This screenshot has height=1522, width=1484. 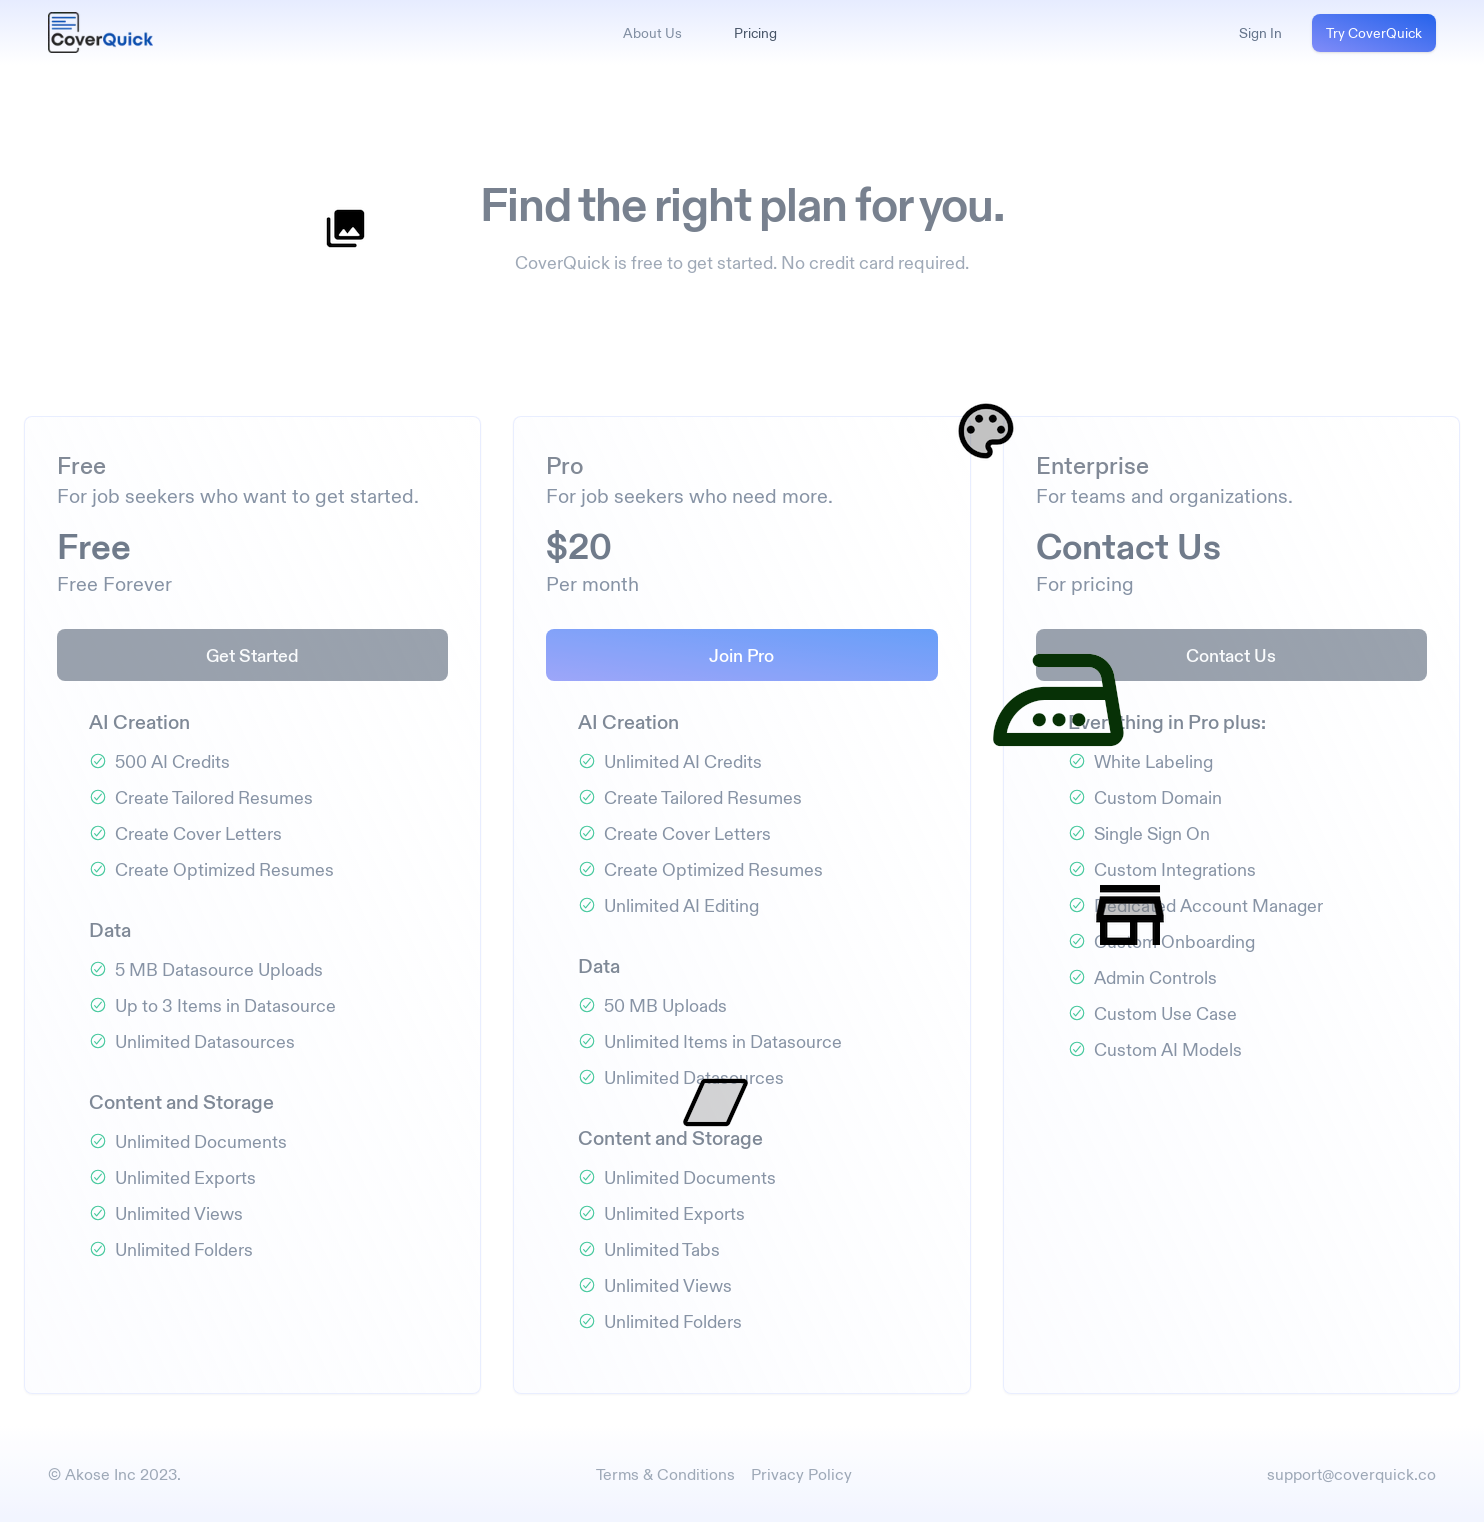 What do you see at coordinates (986, 431) in the screenshot?
I see `access color or theme customization options` at bounding box center [986, 431].